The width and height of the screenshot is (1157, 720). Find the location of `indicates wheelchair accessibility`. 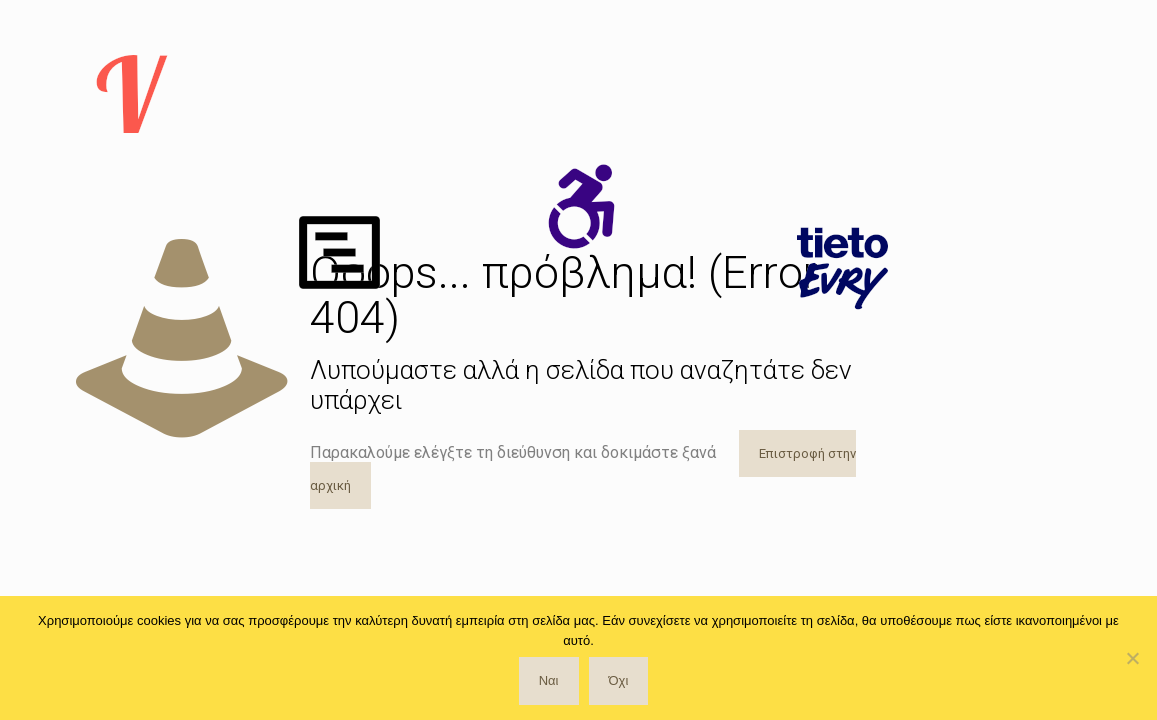

indicates wheelchair accessibility is located at coordinates (581, 206).